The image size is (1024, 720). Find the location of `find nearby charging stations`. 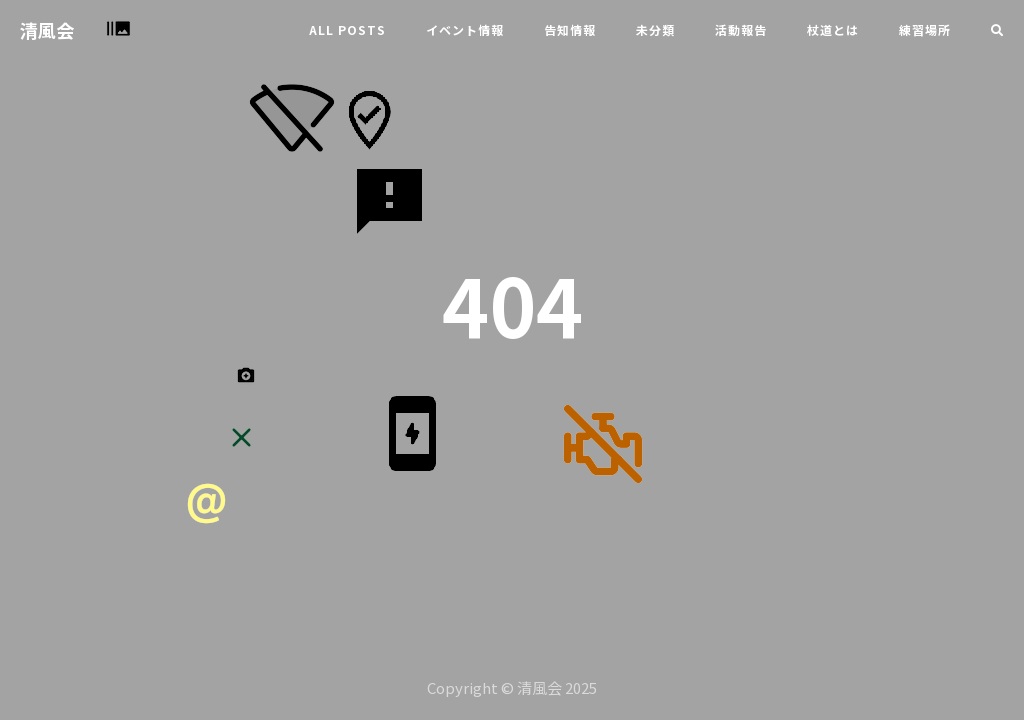

find nearby charging stations is located at coordinates (412, 433).